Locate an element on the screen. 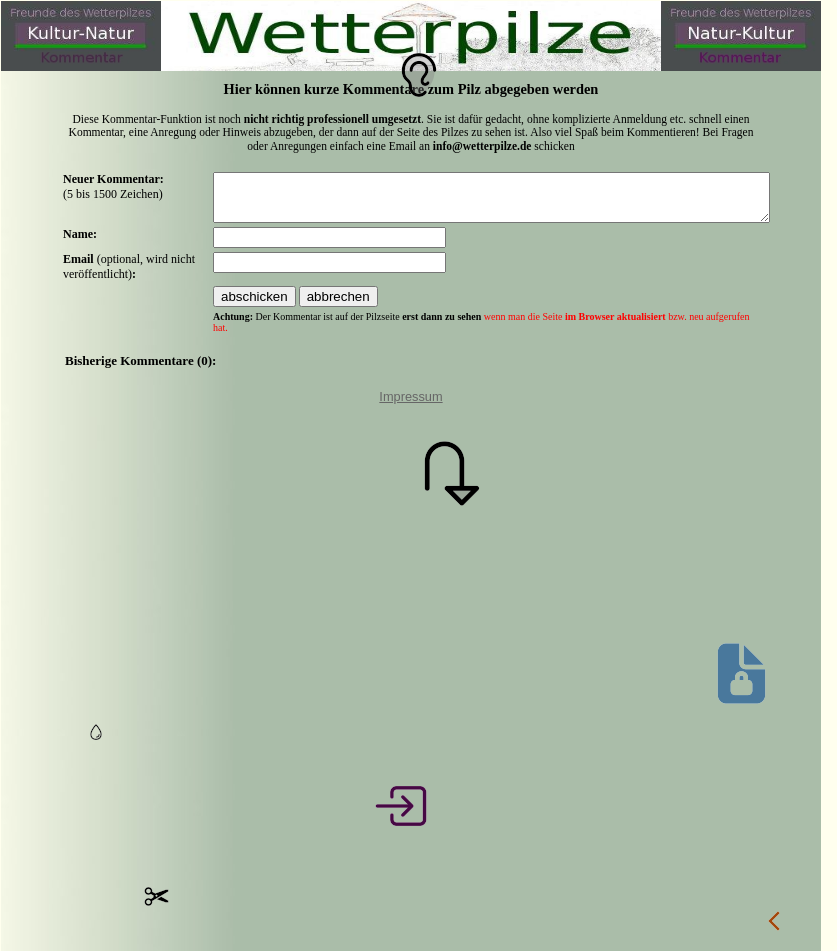 The width and height of the screenshot is (837, 951). indicates water or hydration tracking is located at coordinates (96, 732).